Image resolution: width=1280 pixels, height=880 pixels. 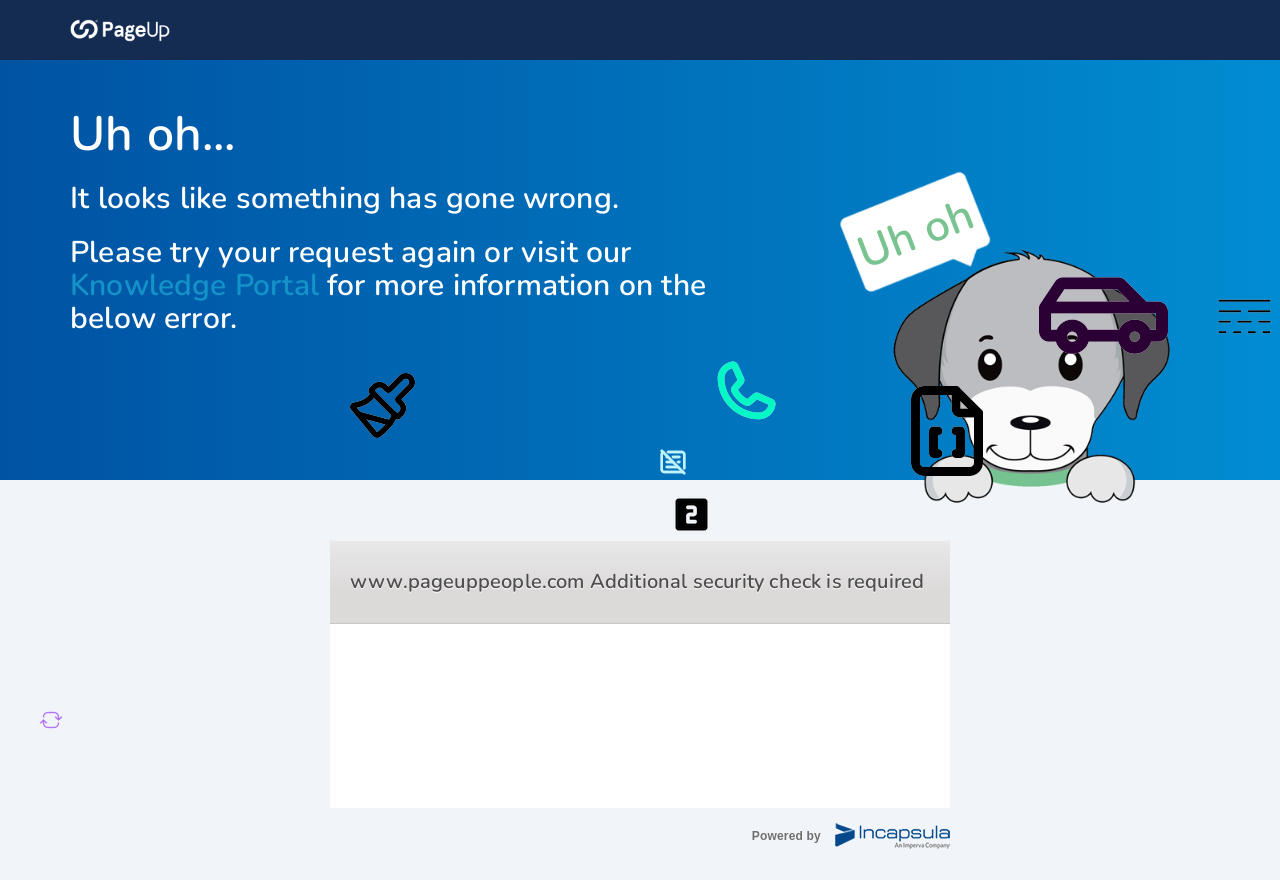 I want to click on apply a gradient fill to selected object, so click(x=1244, y=317).